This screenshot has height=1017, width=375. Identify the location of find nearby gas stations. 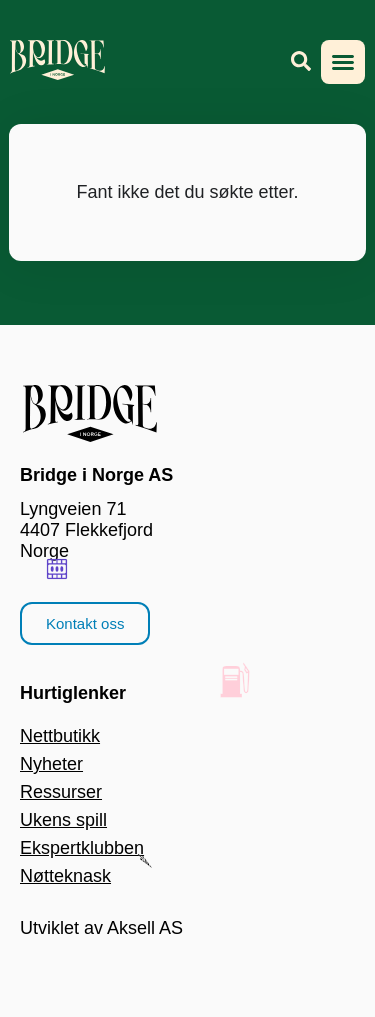
(235, 680).